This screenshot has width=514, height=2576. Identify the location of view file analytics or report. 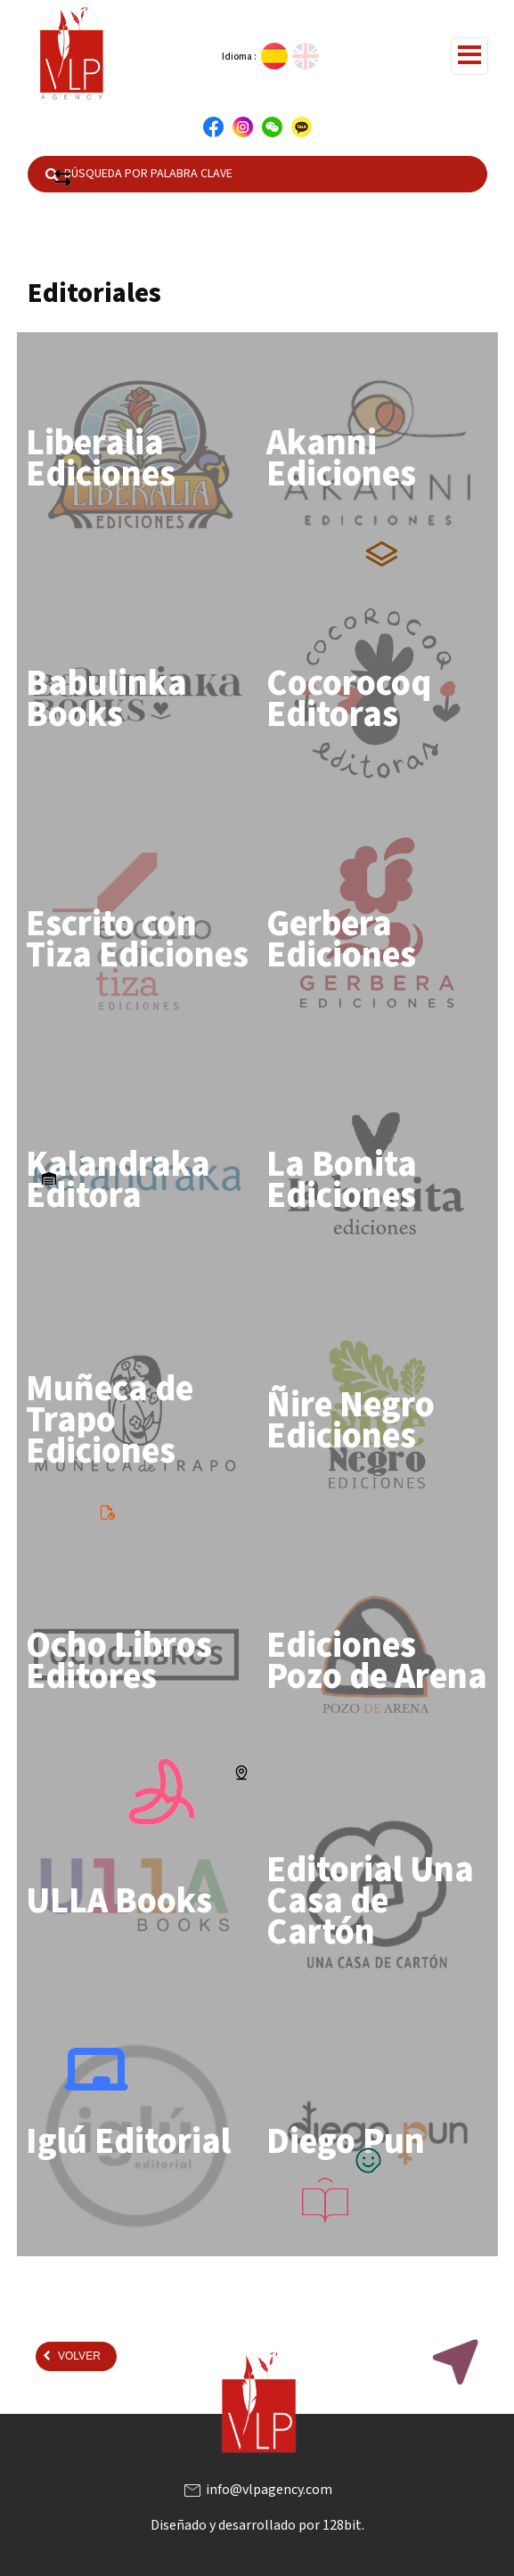
(108, 1512).